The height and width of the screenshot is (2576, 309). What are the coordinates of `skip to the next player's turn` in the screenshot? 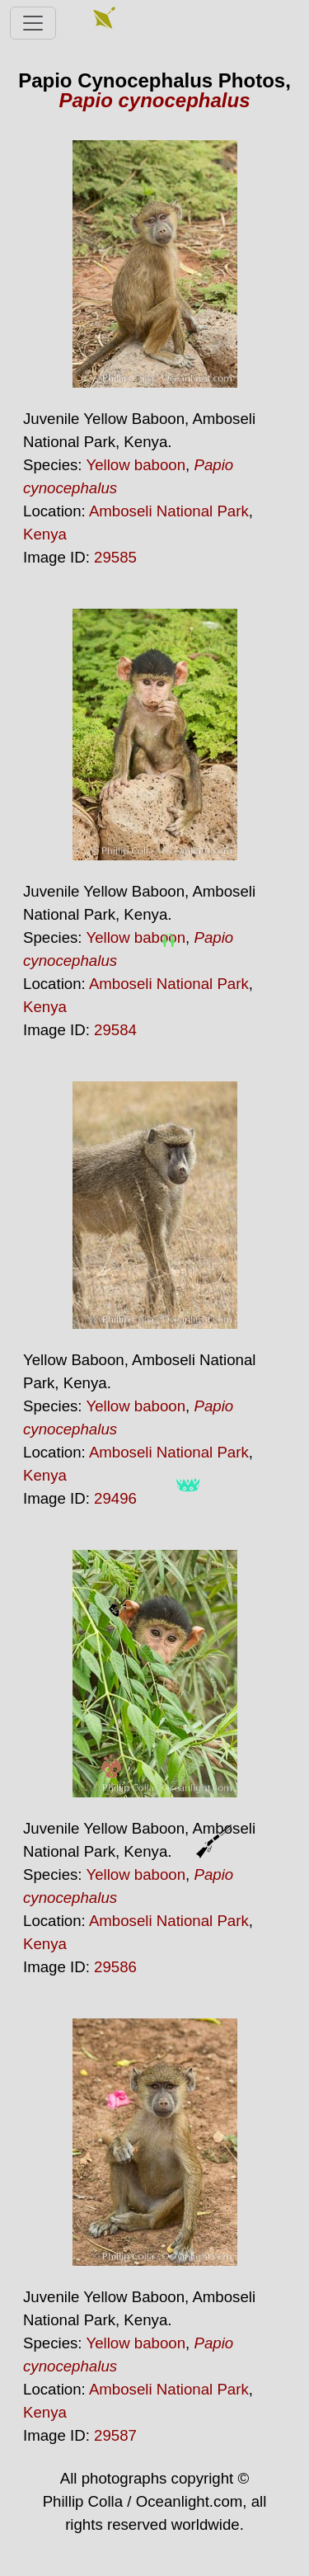 It's located at (168, 940).